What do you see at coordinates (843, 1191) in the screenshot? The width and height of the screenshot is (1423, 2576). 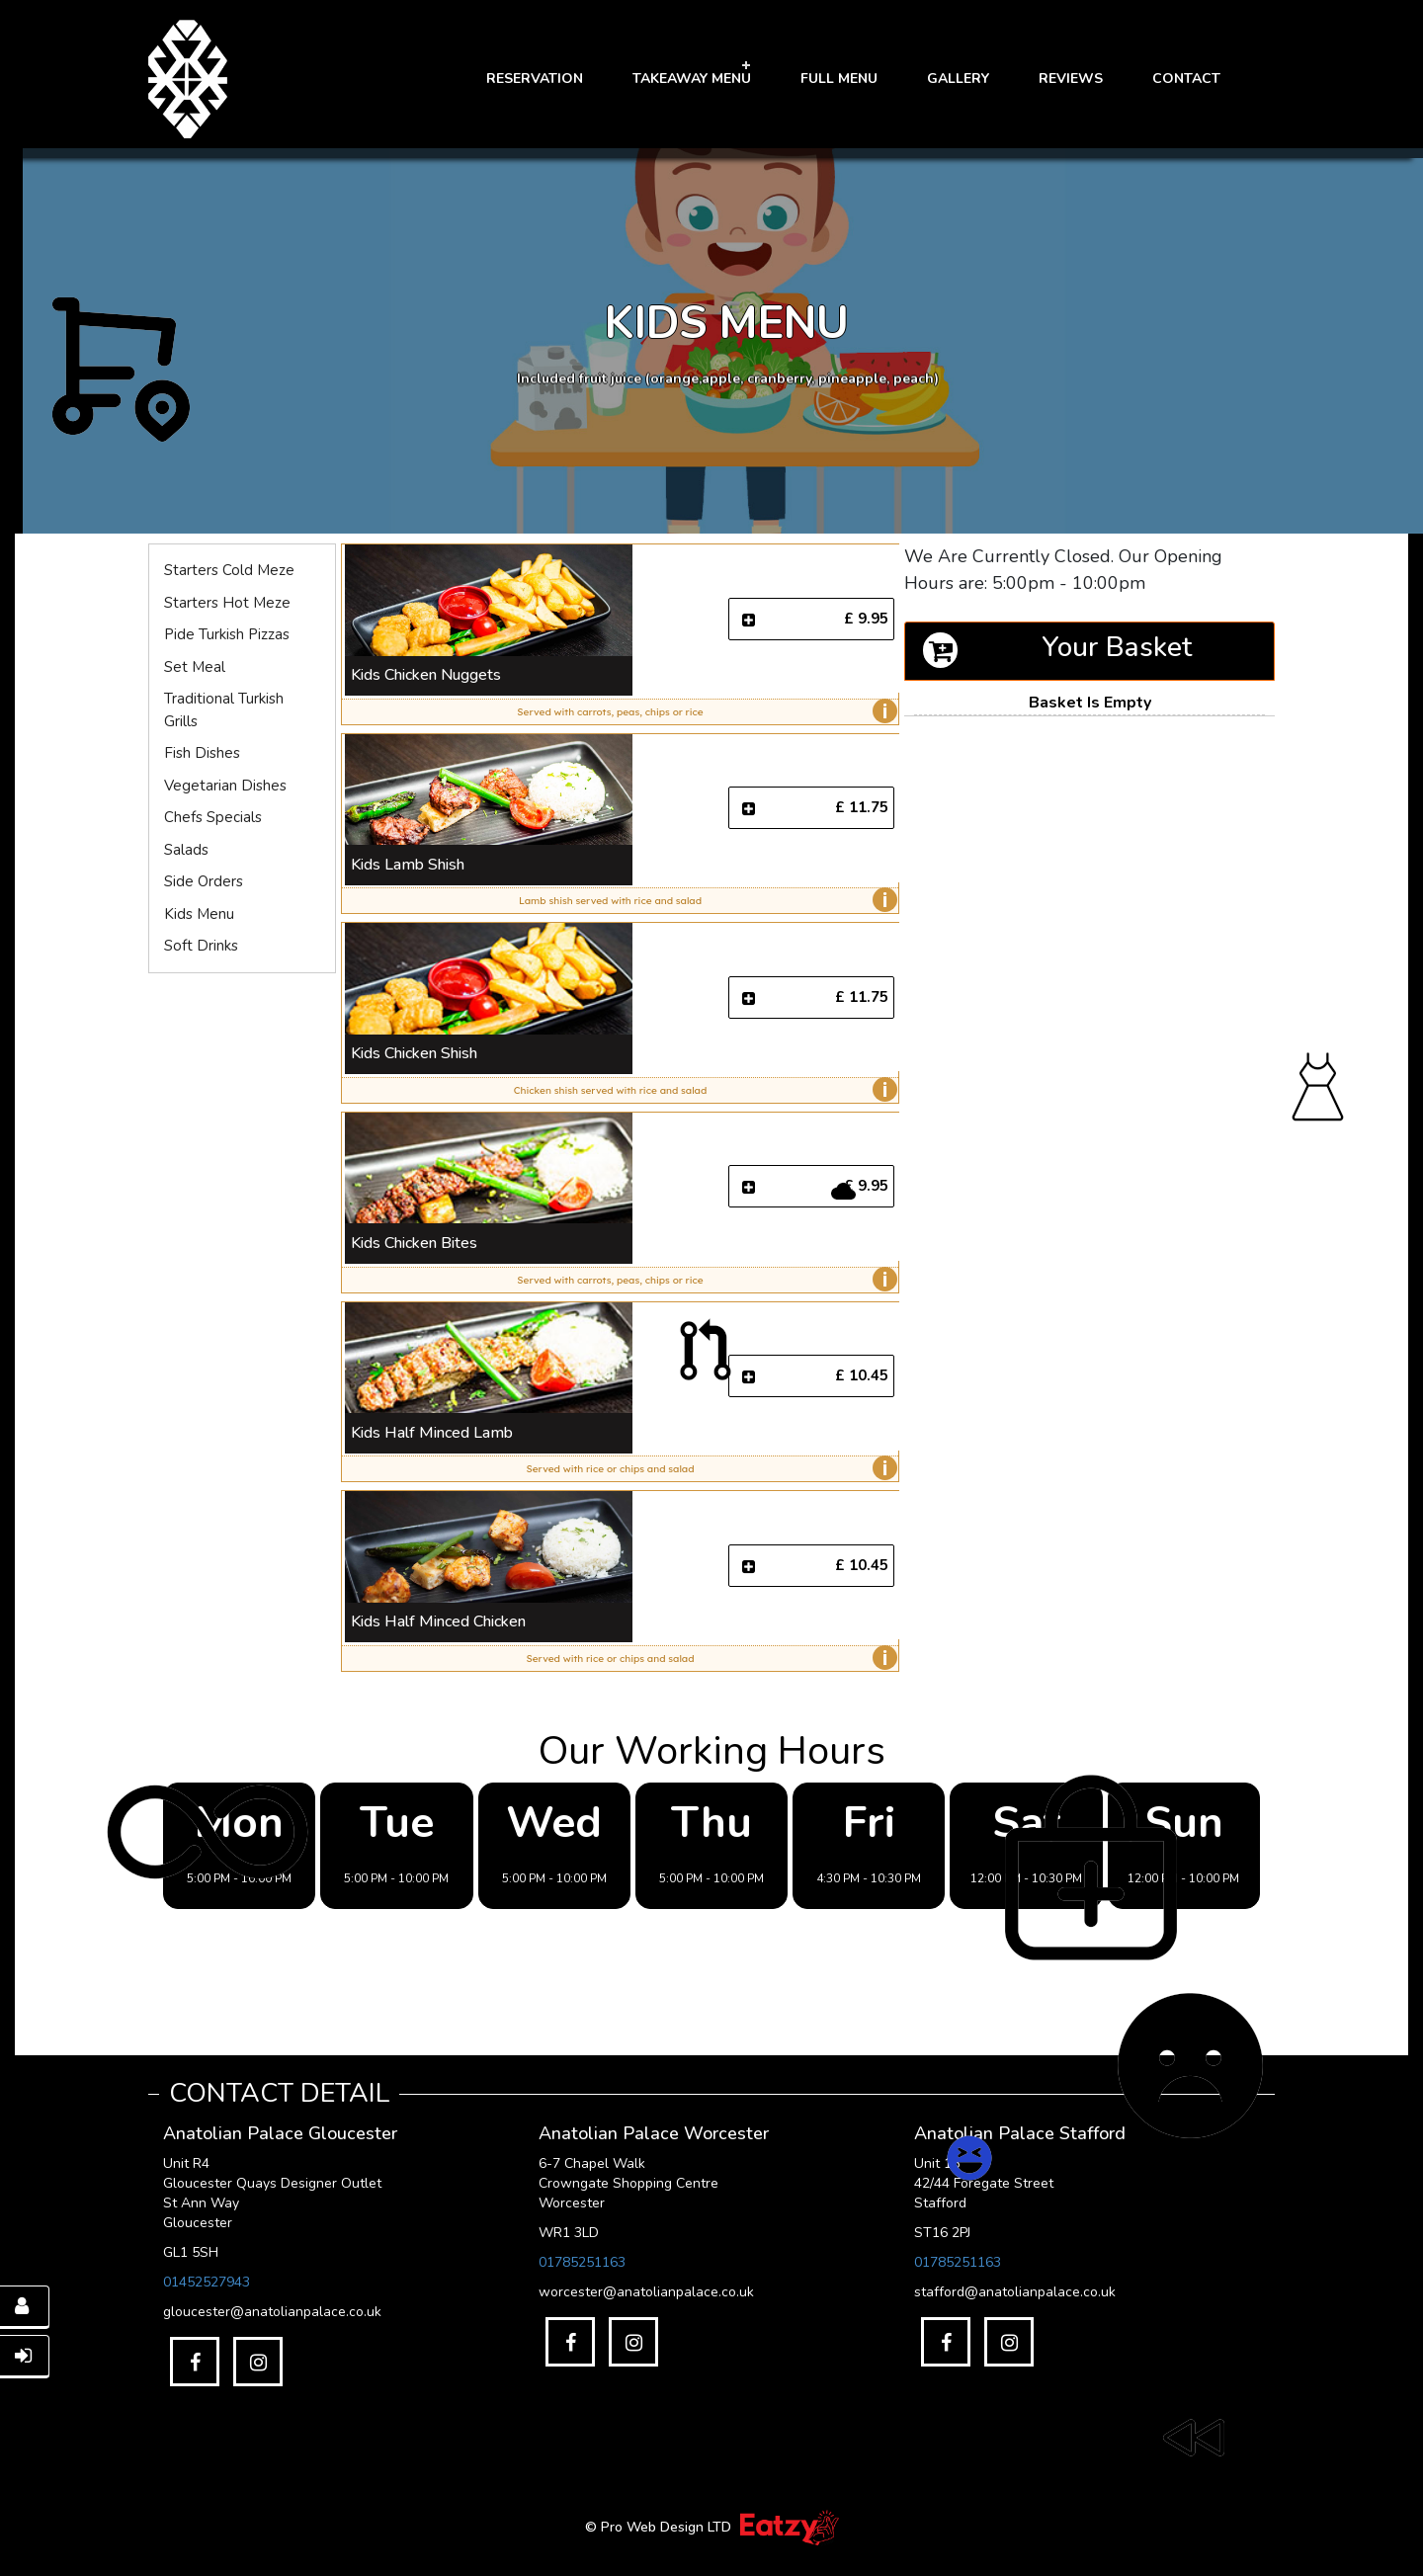 I see `access cloud storage` at bounding box center [843, 1191].